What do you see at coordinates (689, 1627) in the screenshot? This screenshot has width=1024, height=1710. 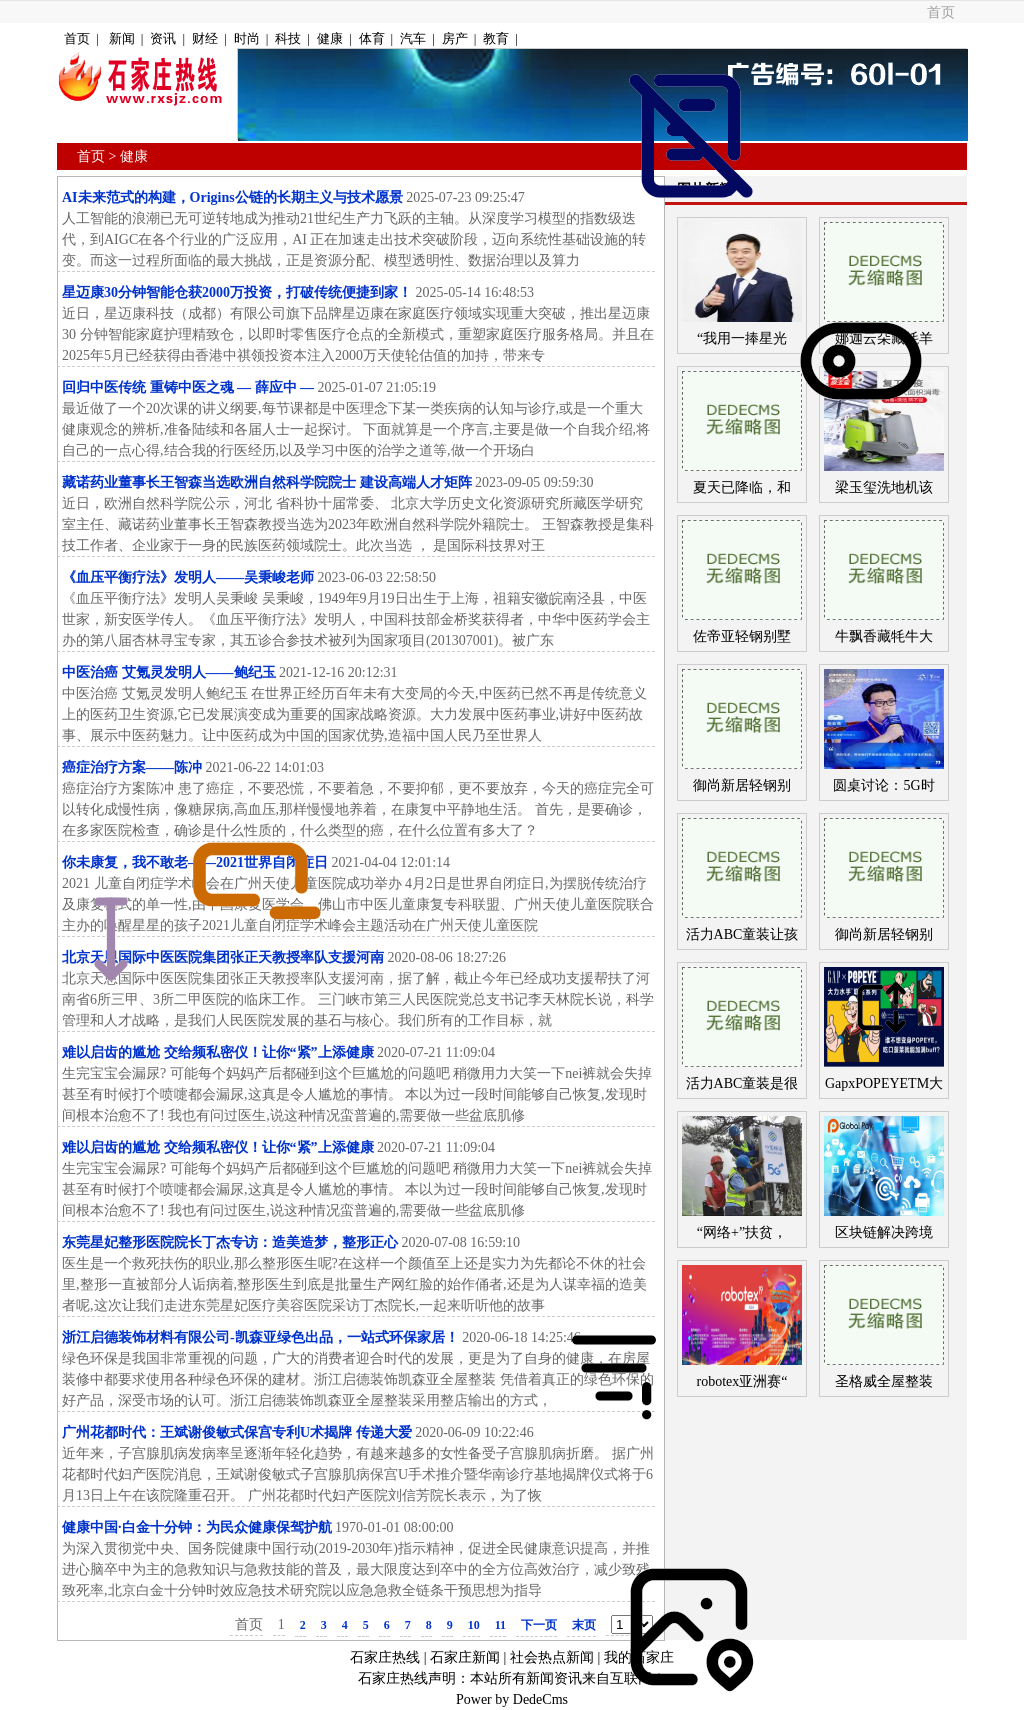 I see `pin a photo to a specific location` at bounding box center [689, 1627].